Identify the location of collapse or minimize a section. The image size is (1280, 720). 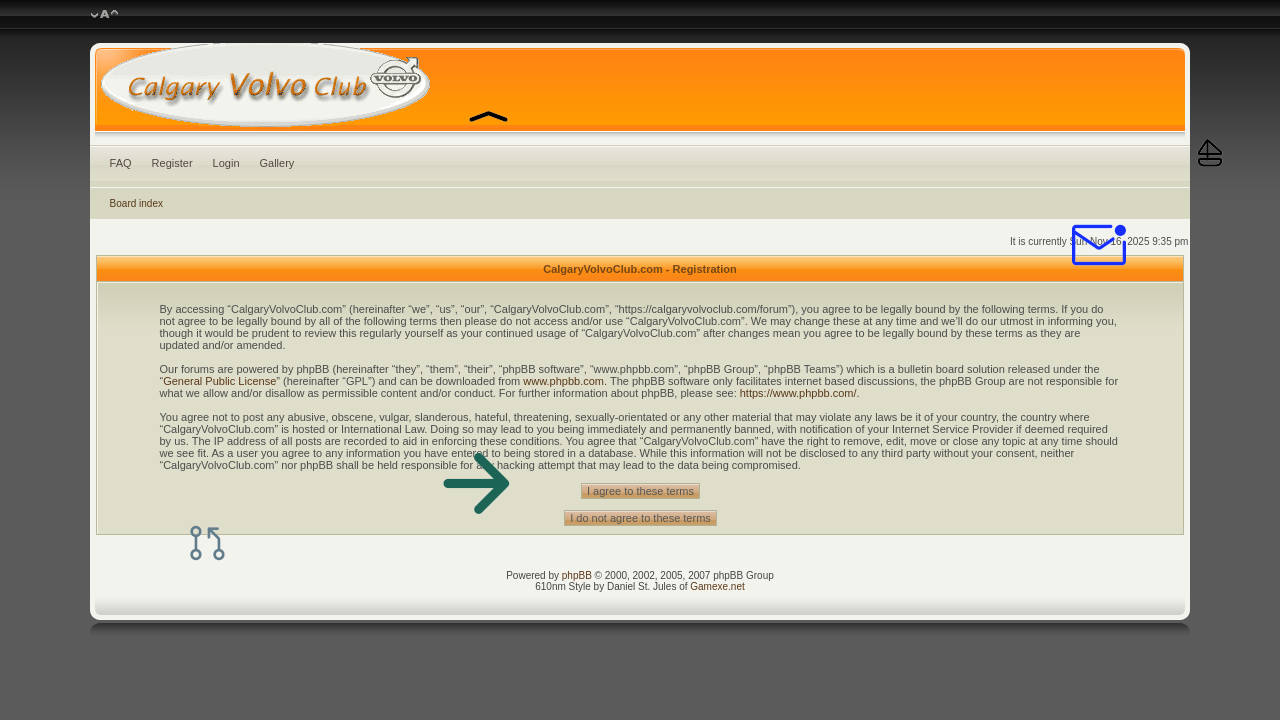
(488, 117).